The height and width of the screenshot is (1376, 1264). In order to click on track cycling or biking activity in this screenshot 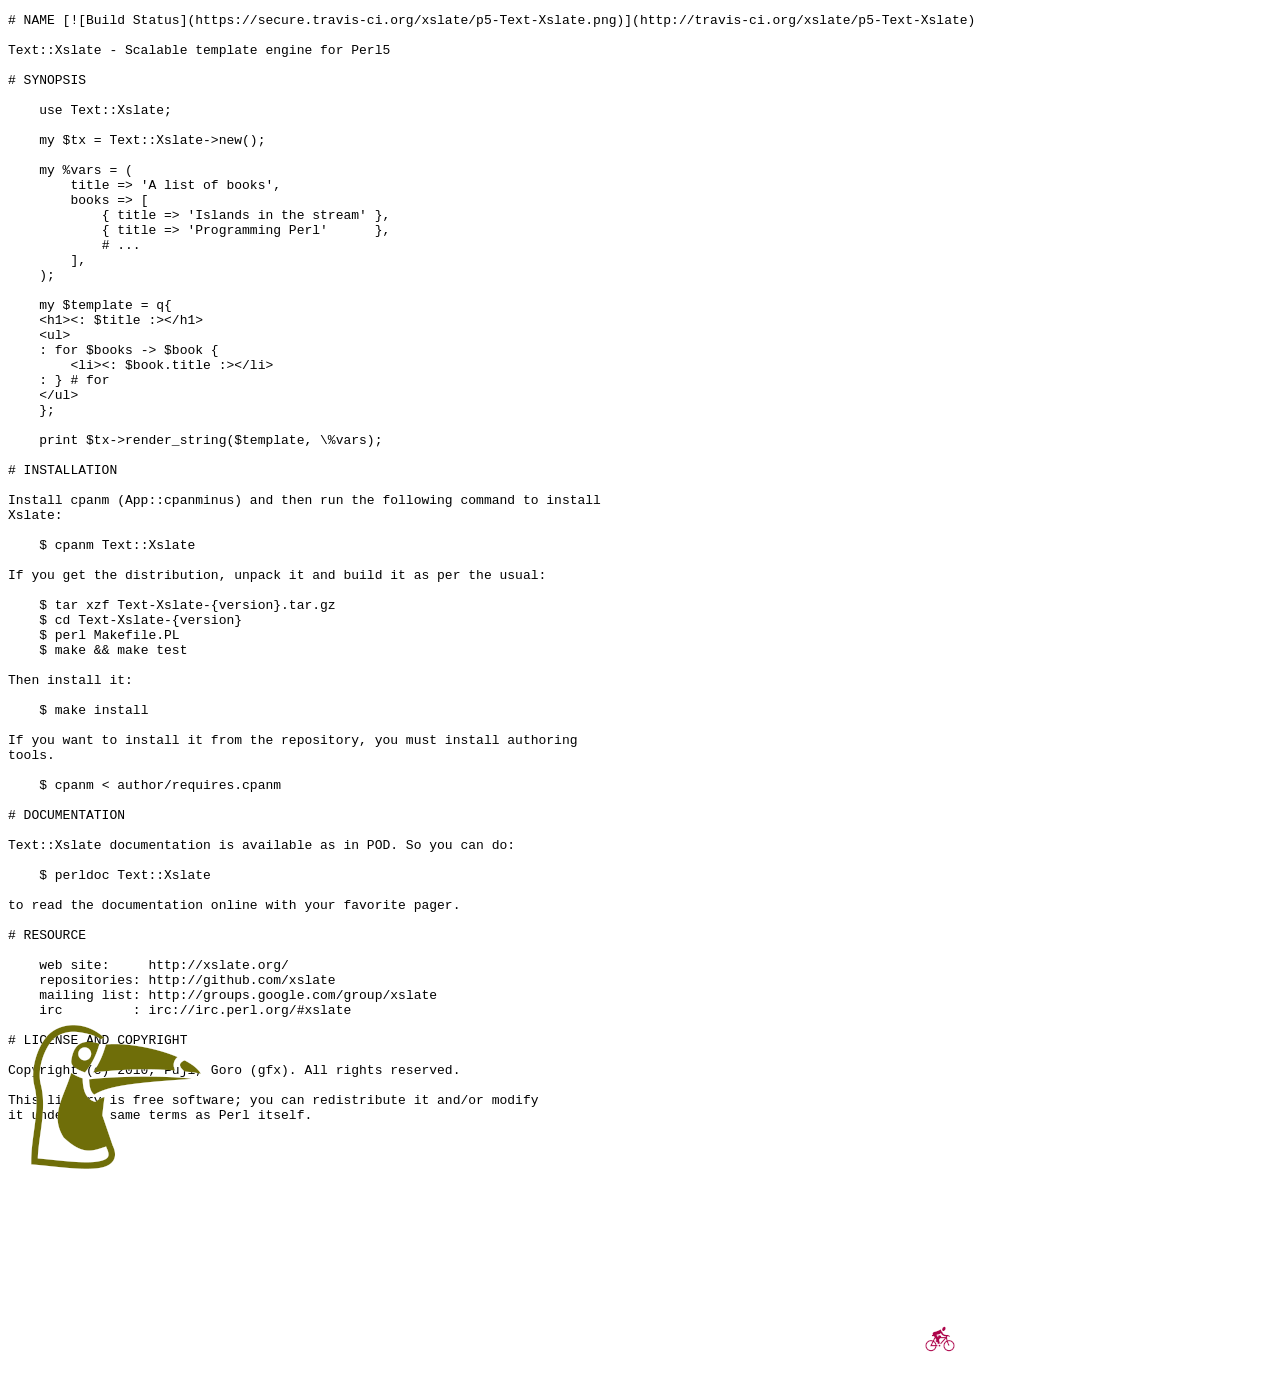, I will do `click(940, 1339)`.